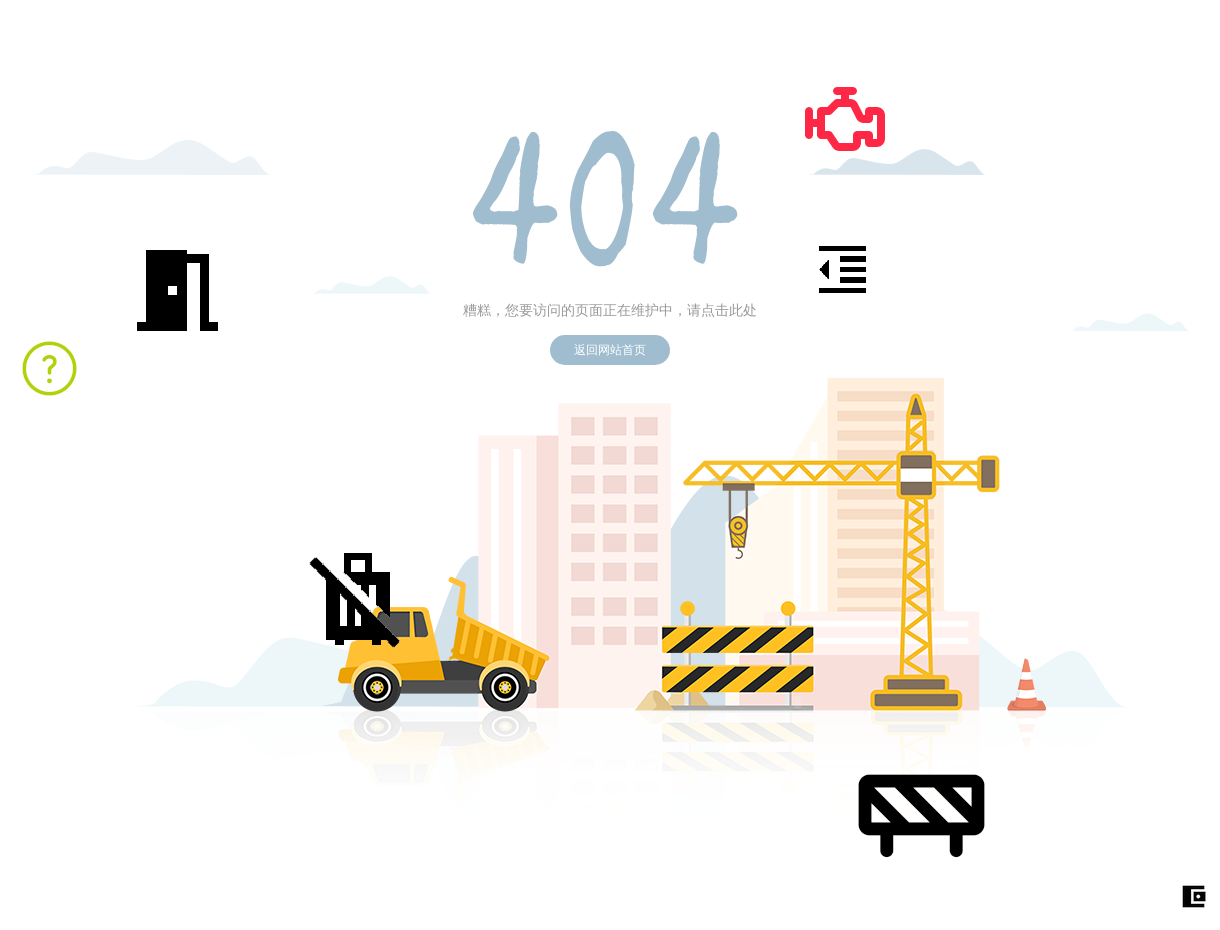 The width and height of the screenshot is (1220, 930). I want to click on view engine or vehicle diagnostics, so click(845, 119).